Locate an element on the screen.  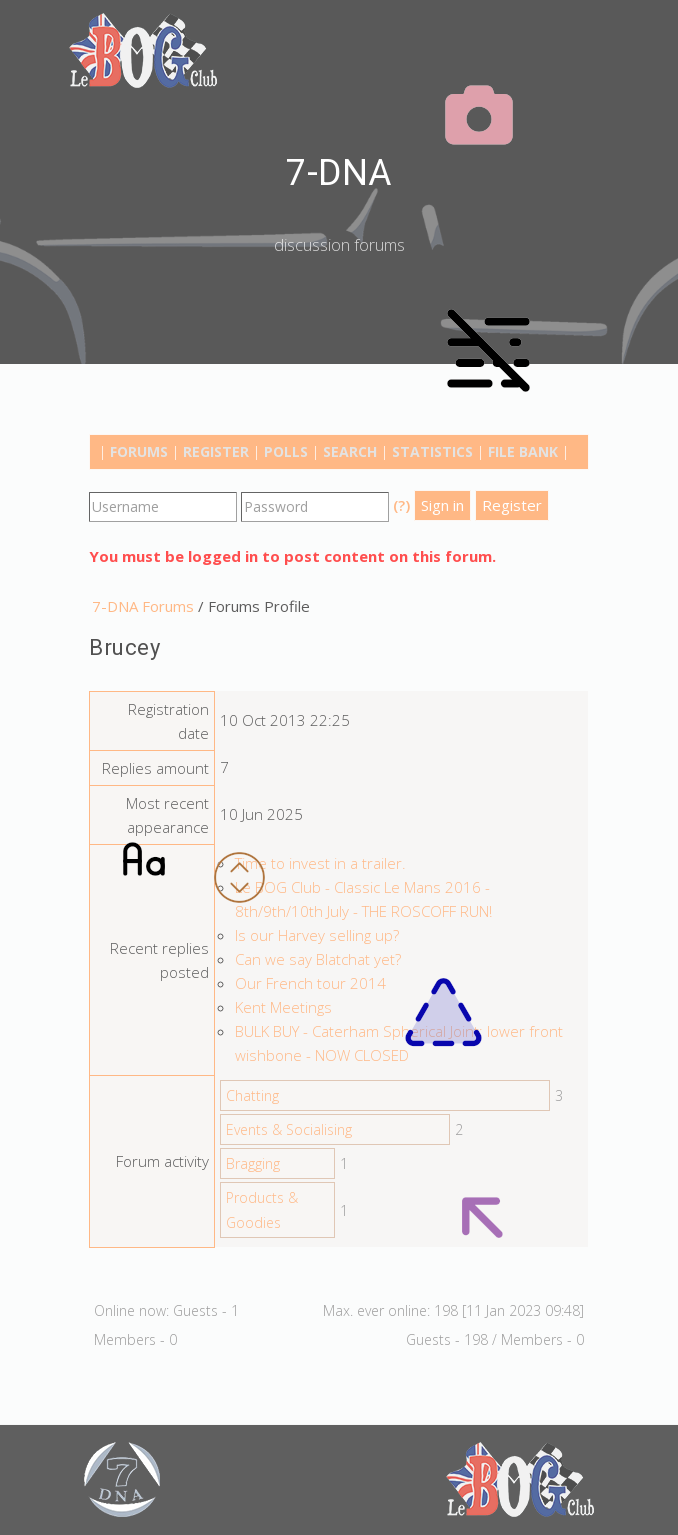
change text case formatting is located at coordinates (144, 859).